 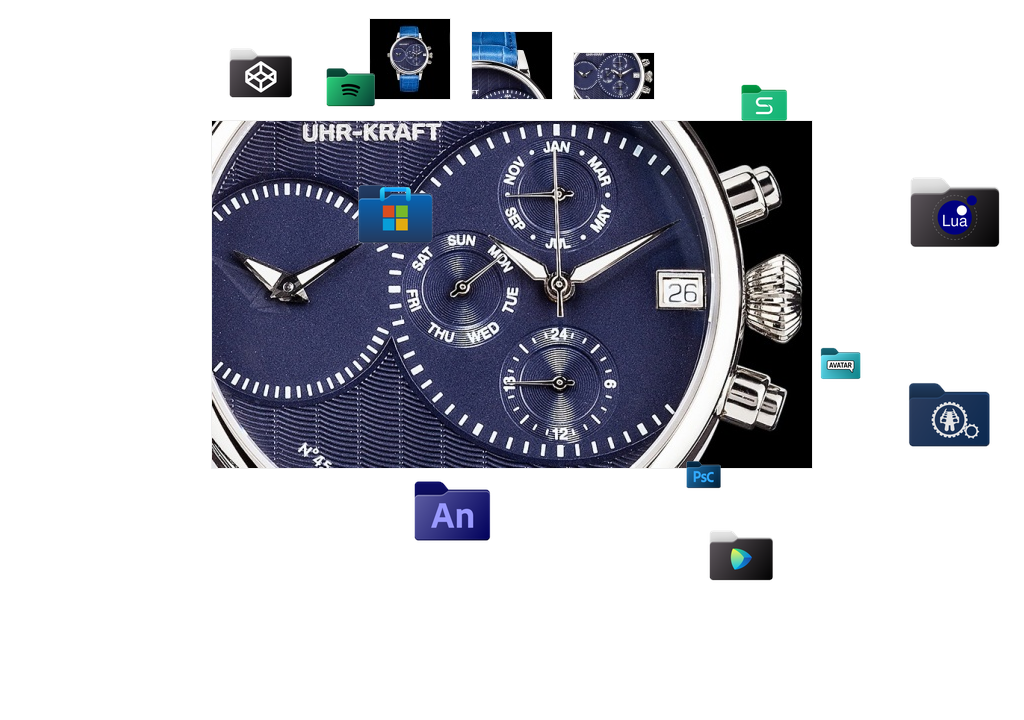 I want to click on open folder containing adobe photoshop classic files, so click(x=703, y=475).